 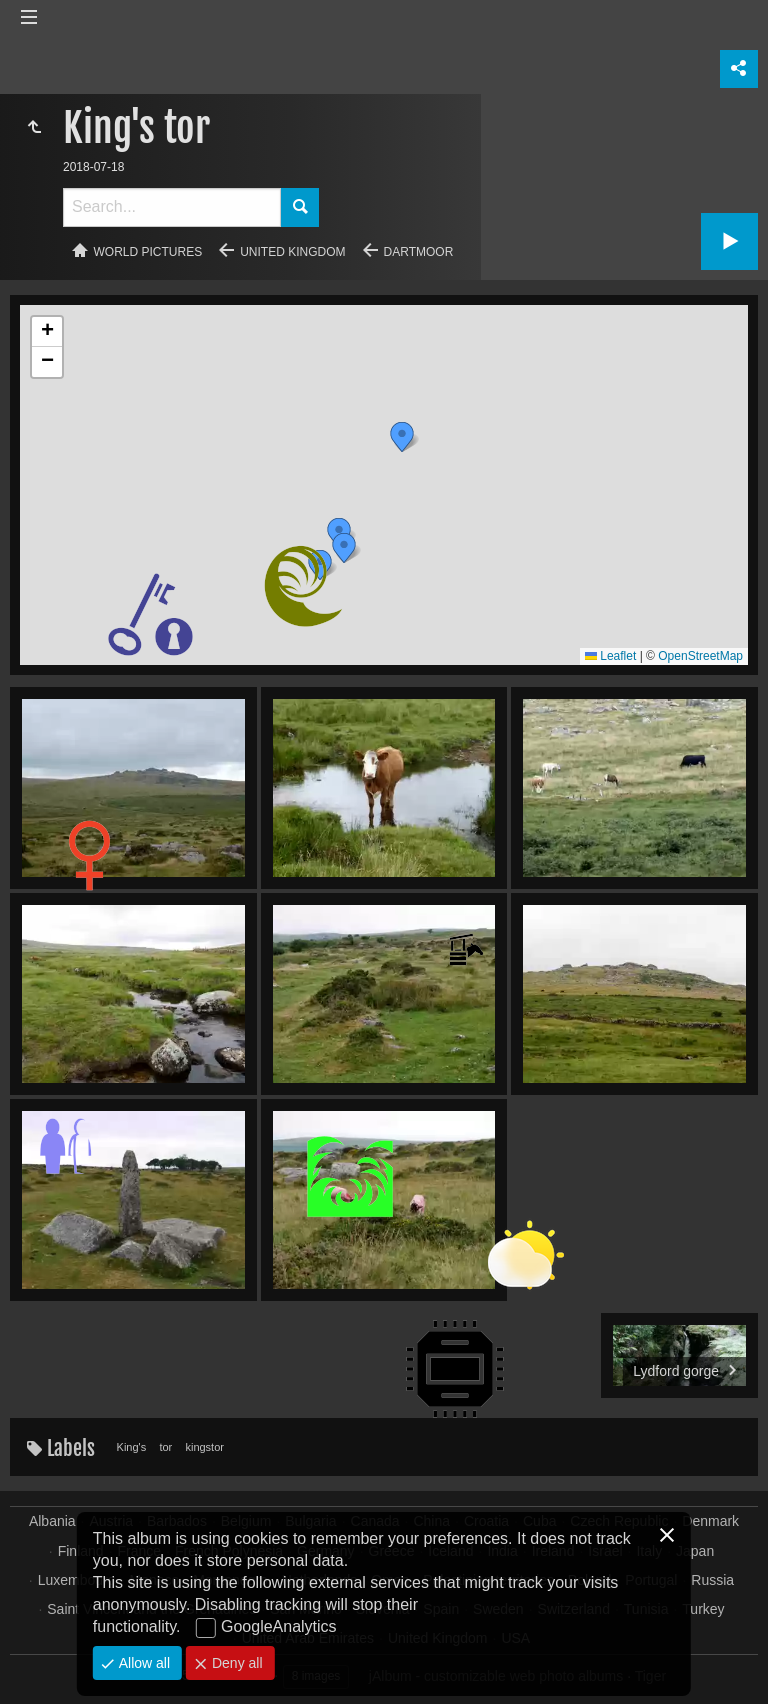 I want to click on access the stable or horse shelter, so click(x=467, y=948).